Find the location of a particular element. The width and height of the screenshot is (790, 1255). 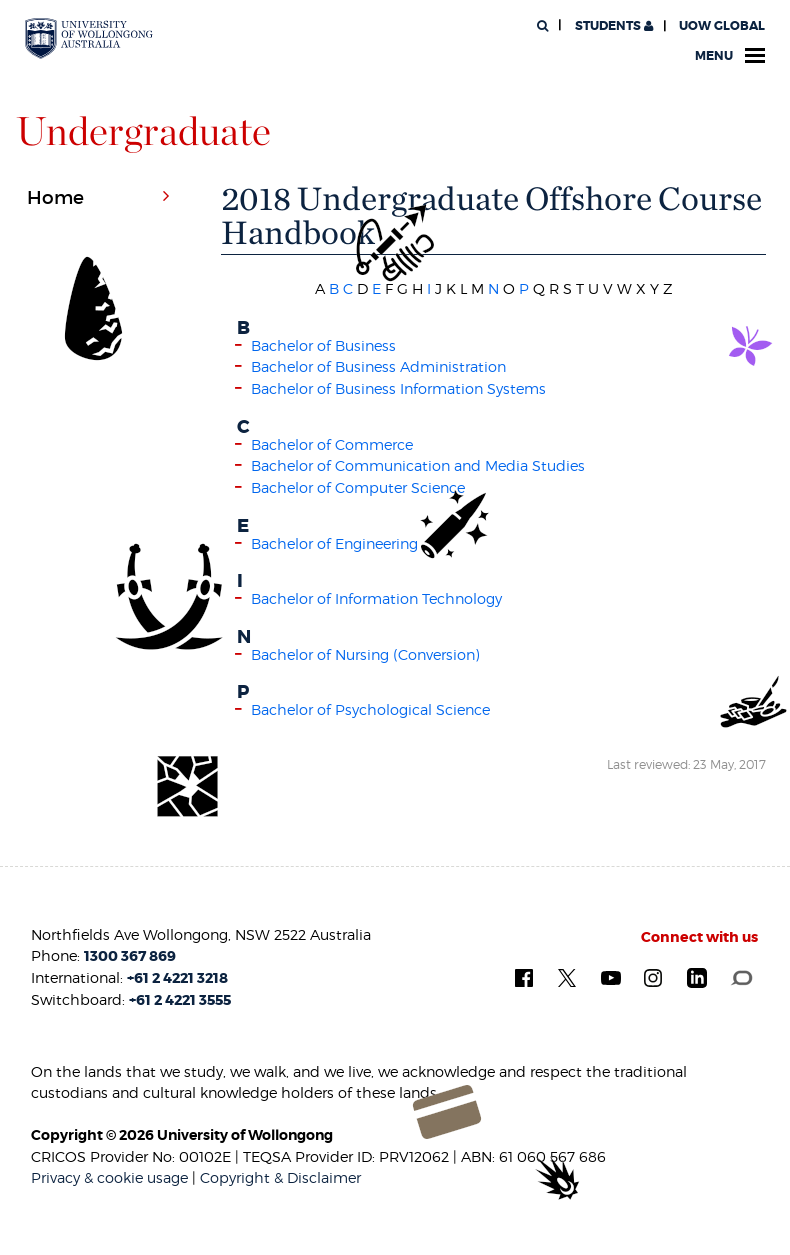

swipe or tap your card to pay is located at coordinates (447, 1112).